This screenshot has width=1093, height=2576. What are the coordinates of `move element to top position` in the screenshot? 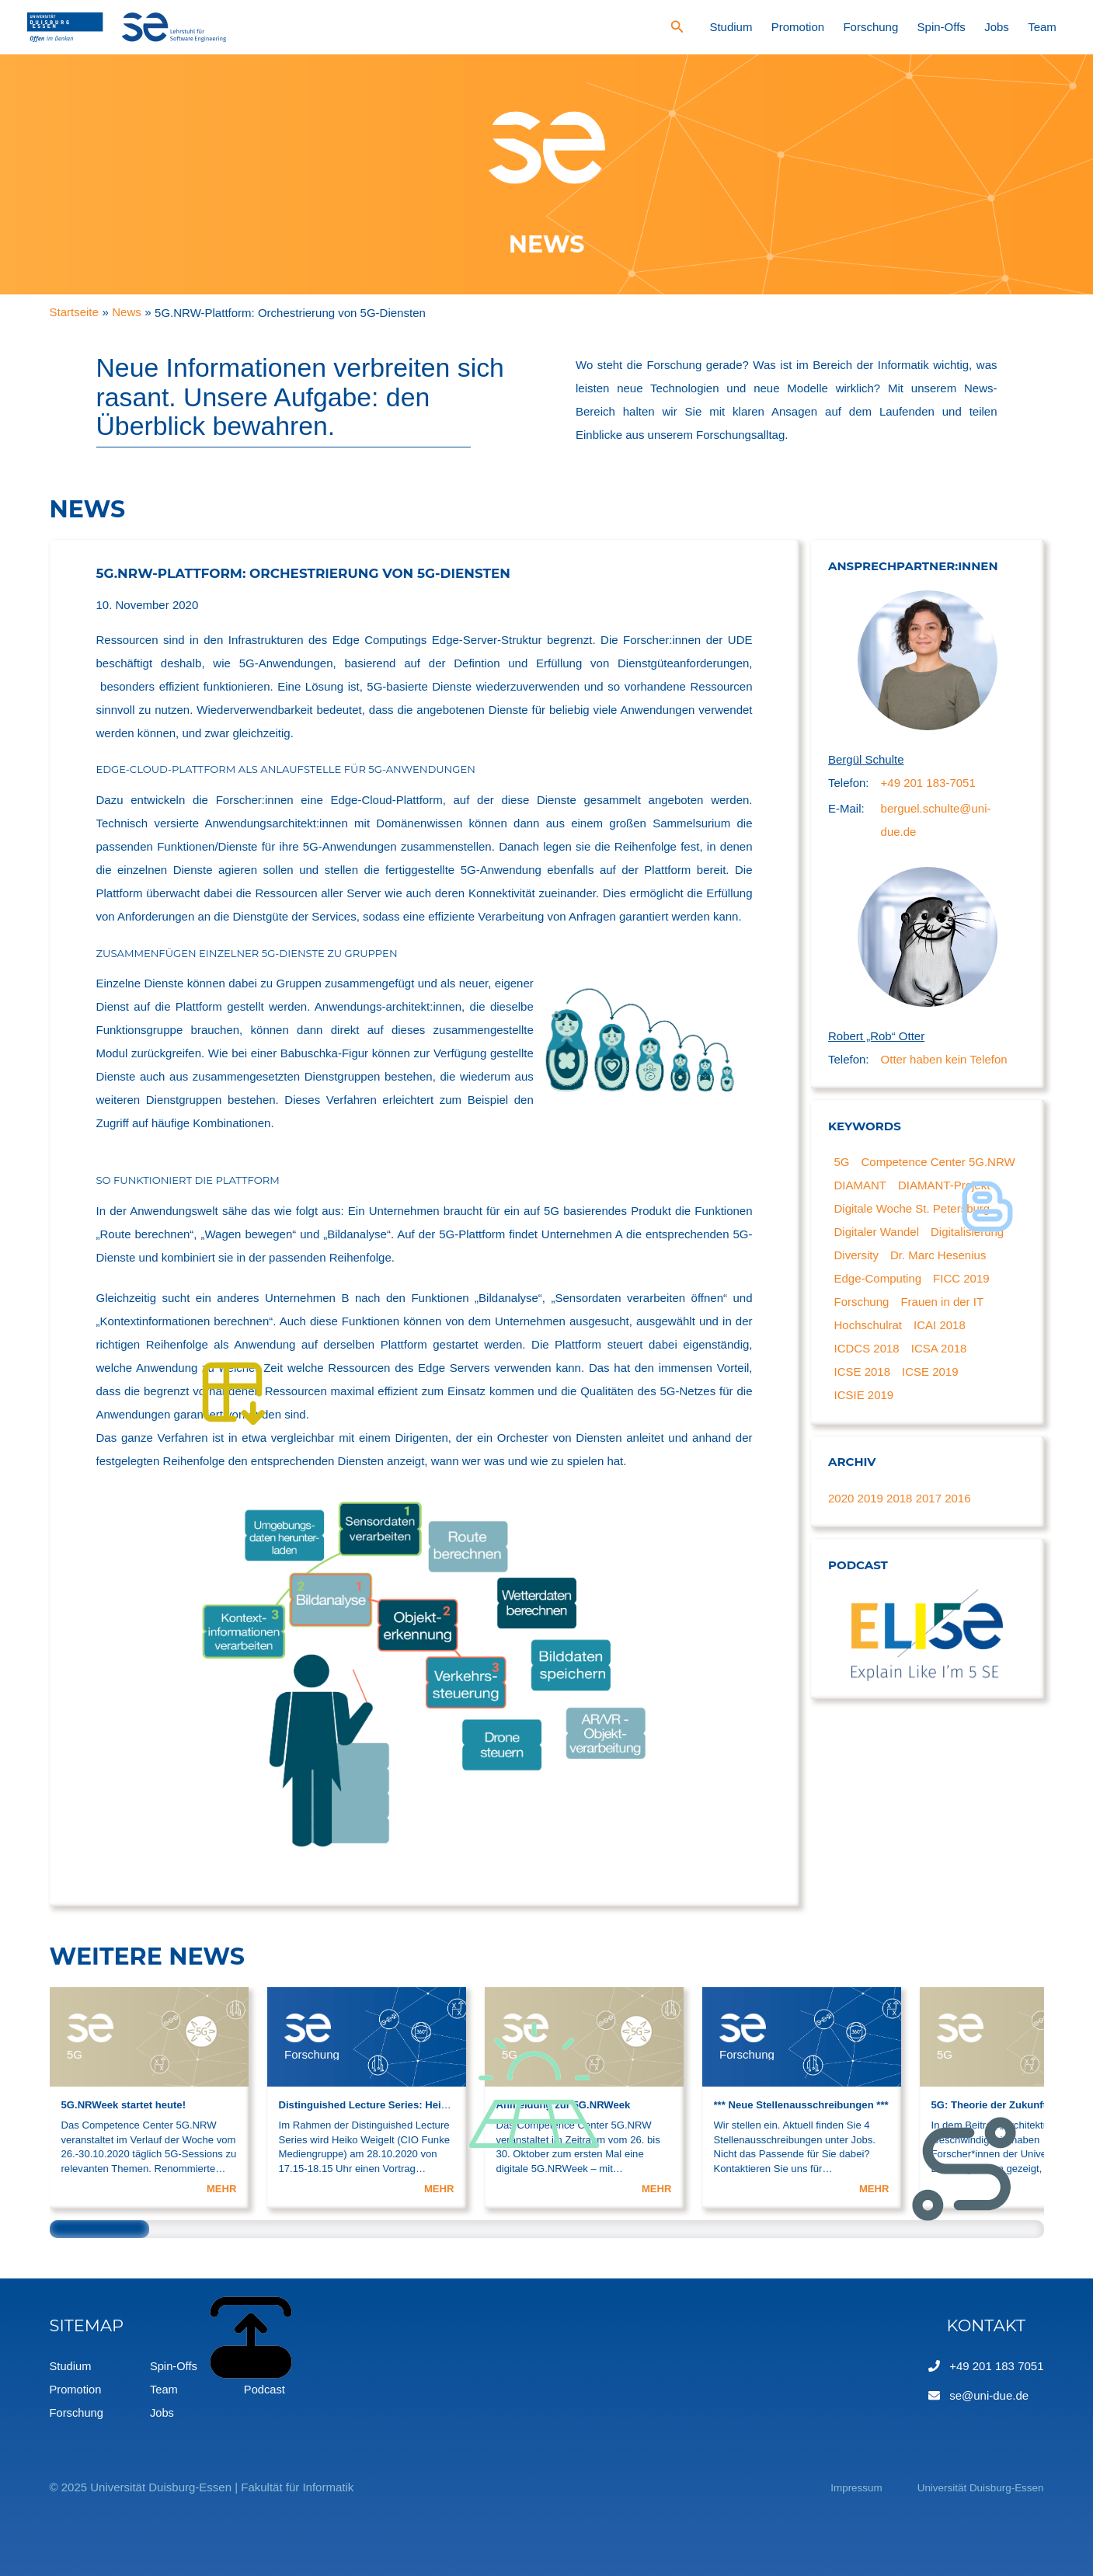 It's located at (251, 2338).